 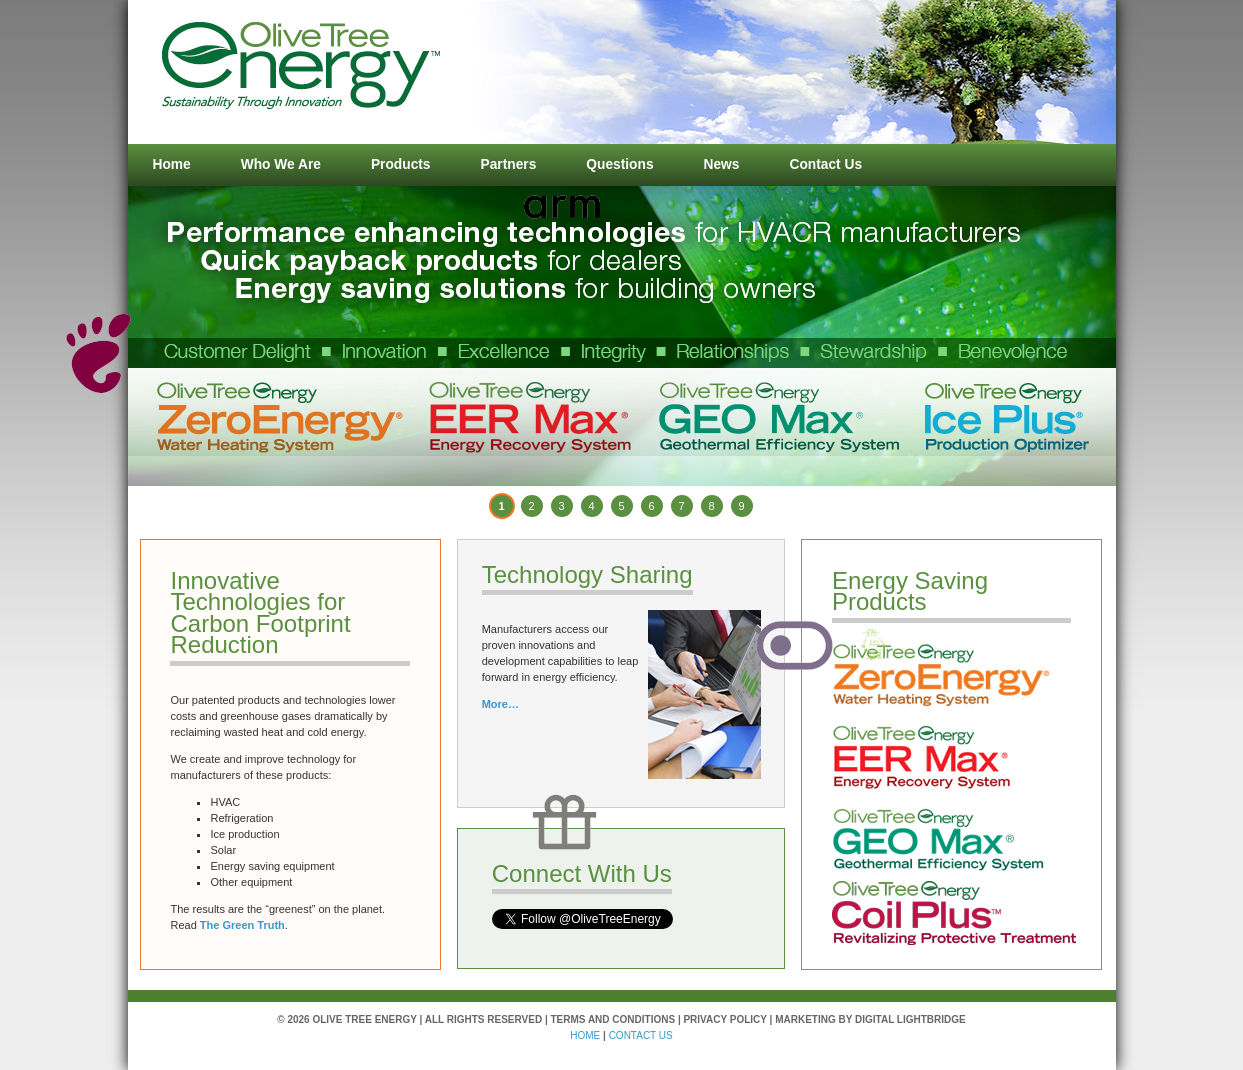 I want to click on Arm company logo, so click(x=562, y=207).